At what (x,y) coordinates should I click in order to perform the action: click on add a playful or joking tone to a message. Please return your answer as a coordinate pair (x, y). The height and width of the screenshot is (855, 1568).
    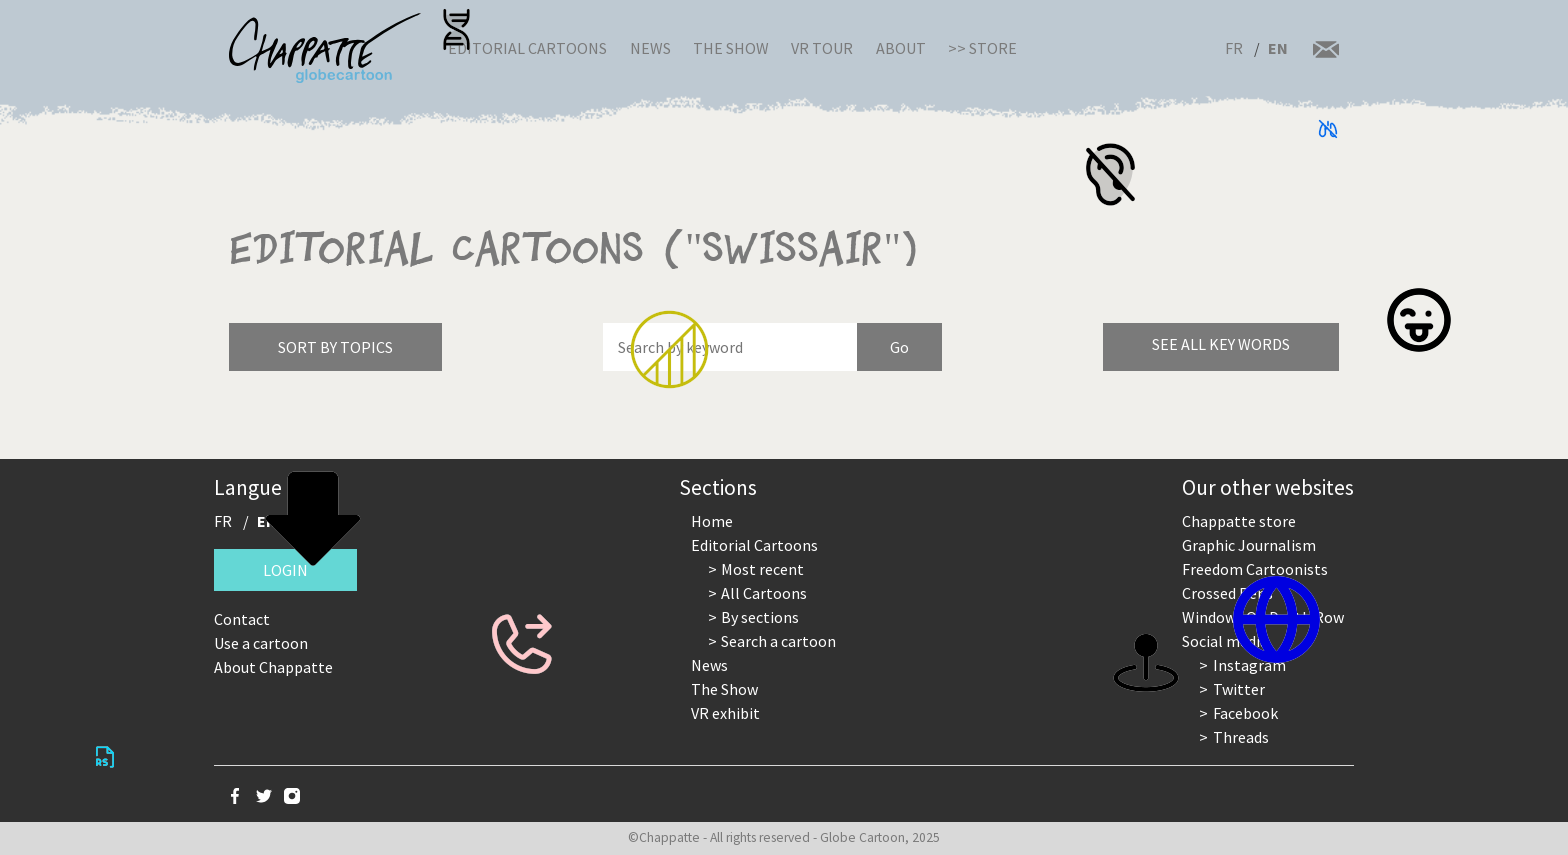
    Looking at the image, I should click on (1419, 320).